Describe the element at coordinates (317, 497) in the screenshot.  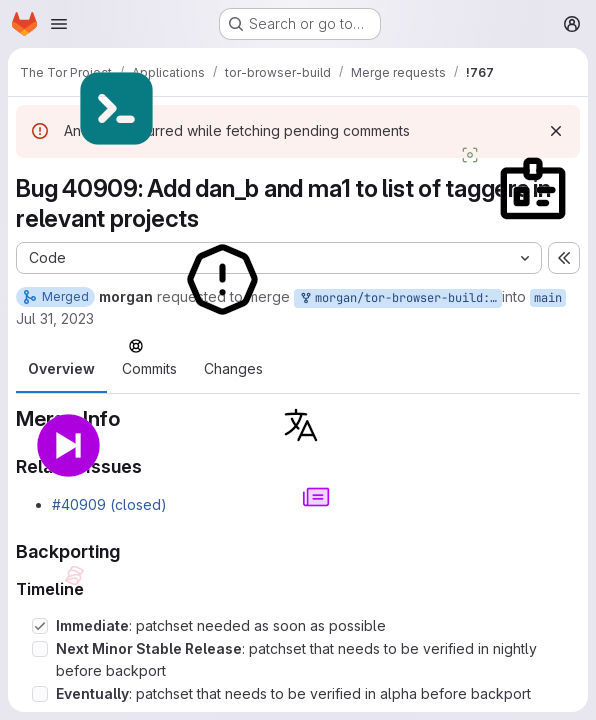
I see `view news articles or updates` at that location.